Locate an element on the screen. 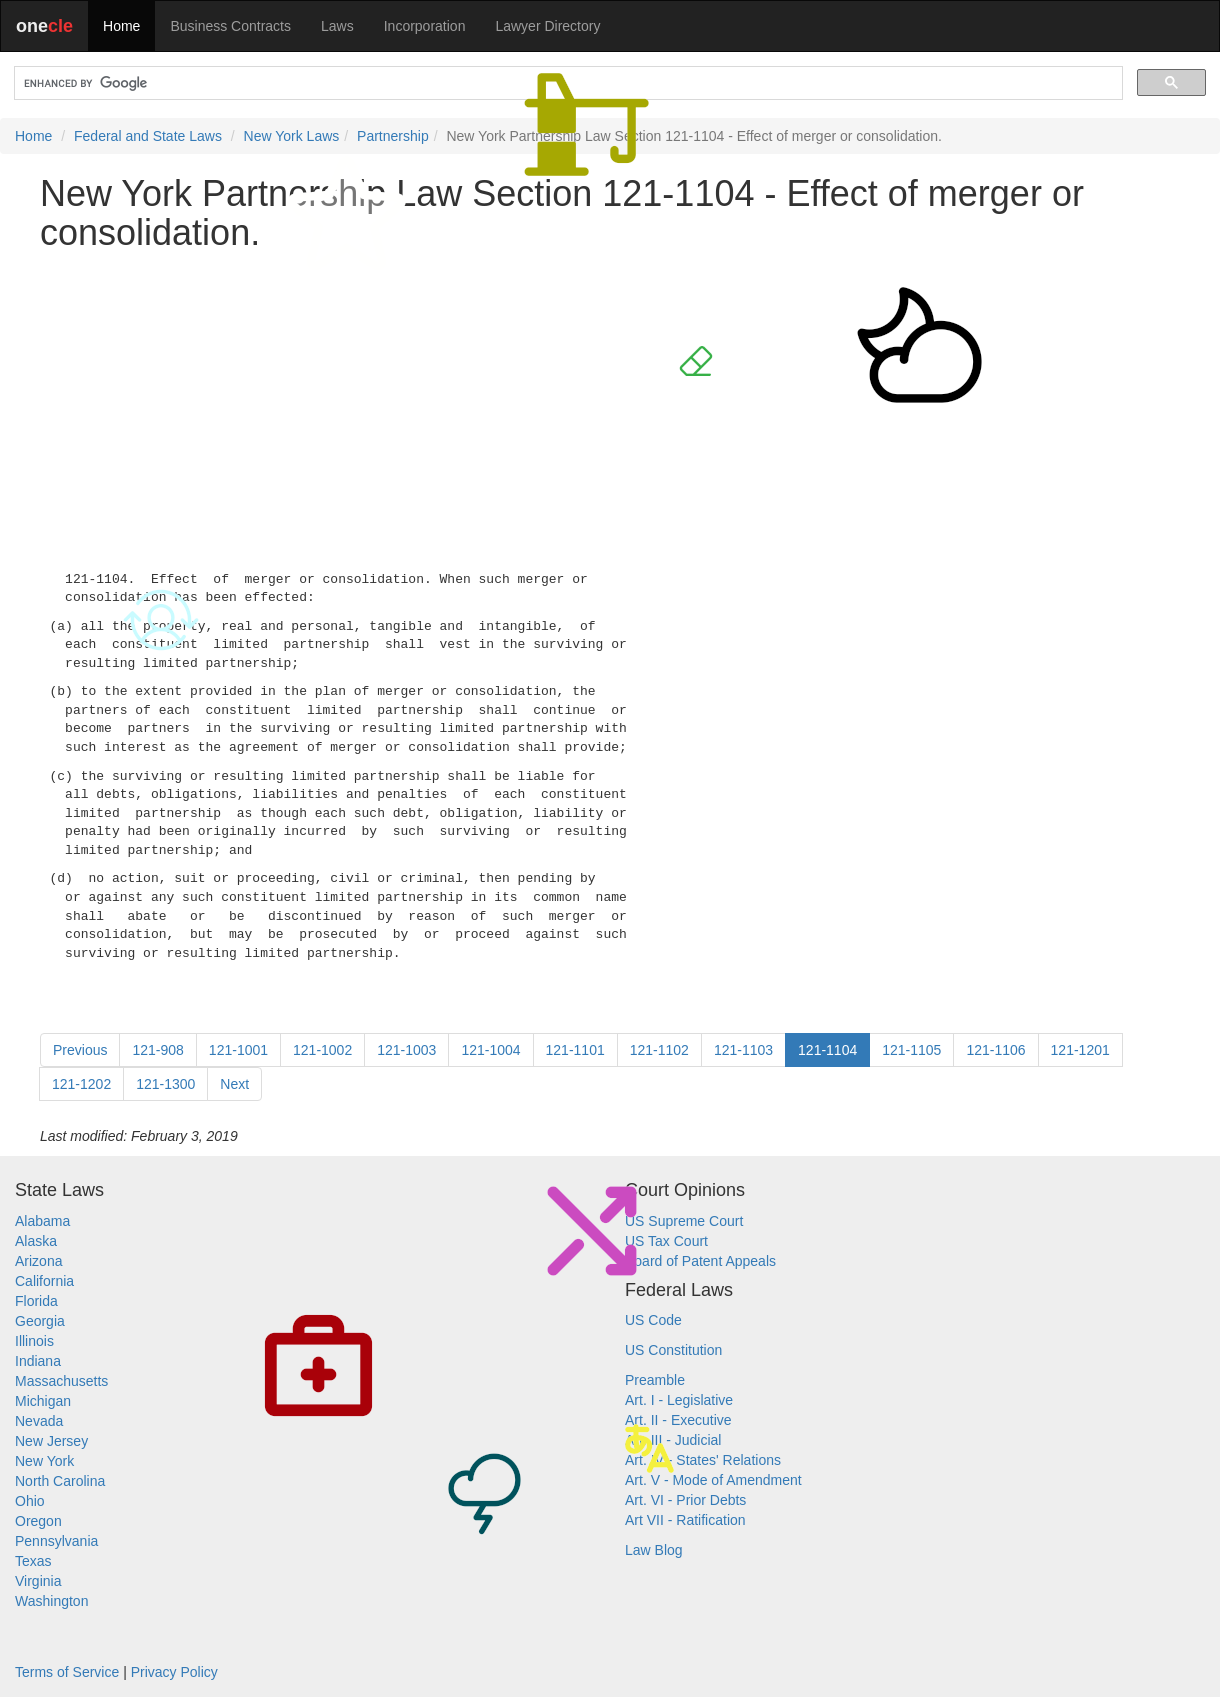 The height and width of the screenshot is (1697, 1220). switch between user accounts is located at coordinates (161, 620).